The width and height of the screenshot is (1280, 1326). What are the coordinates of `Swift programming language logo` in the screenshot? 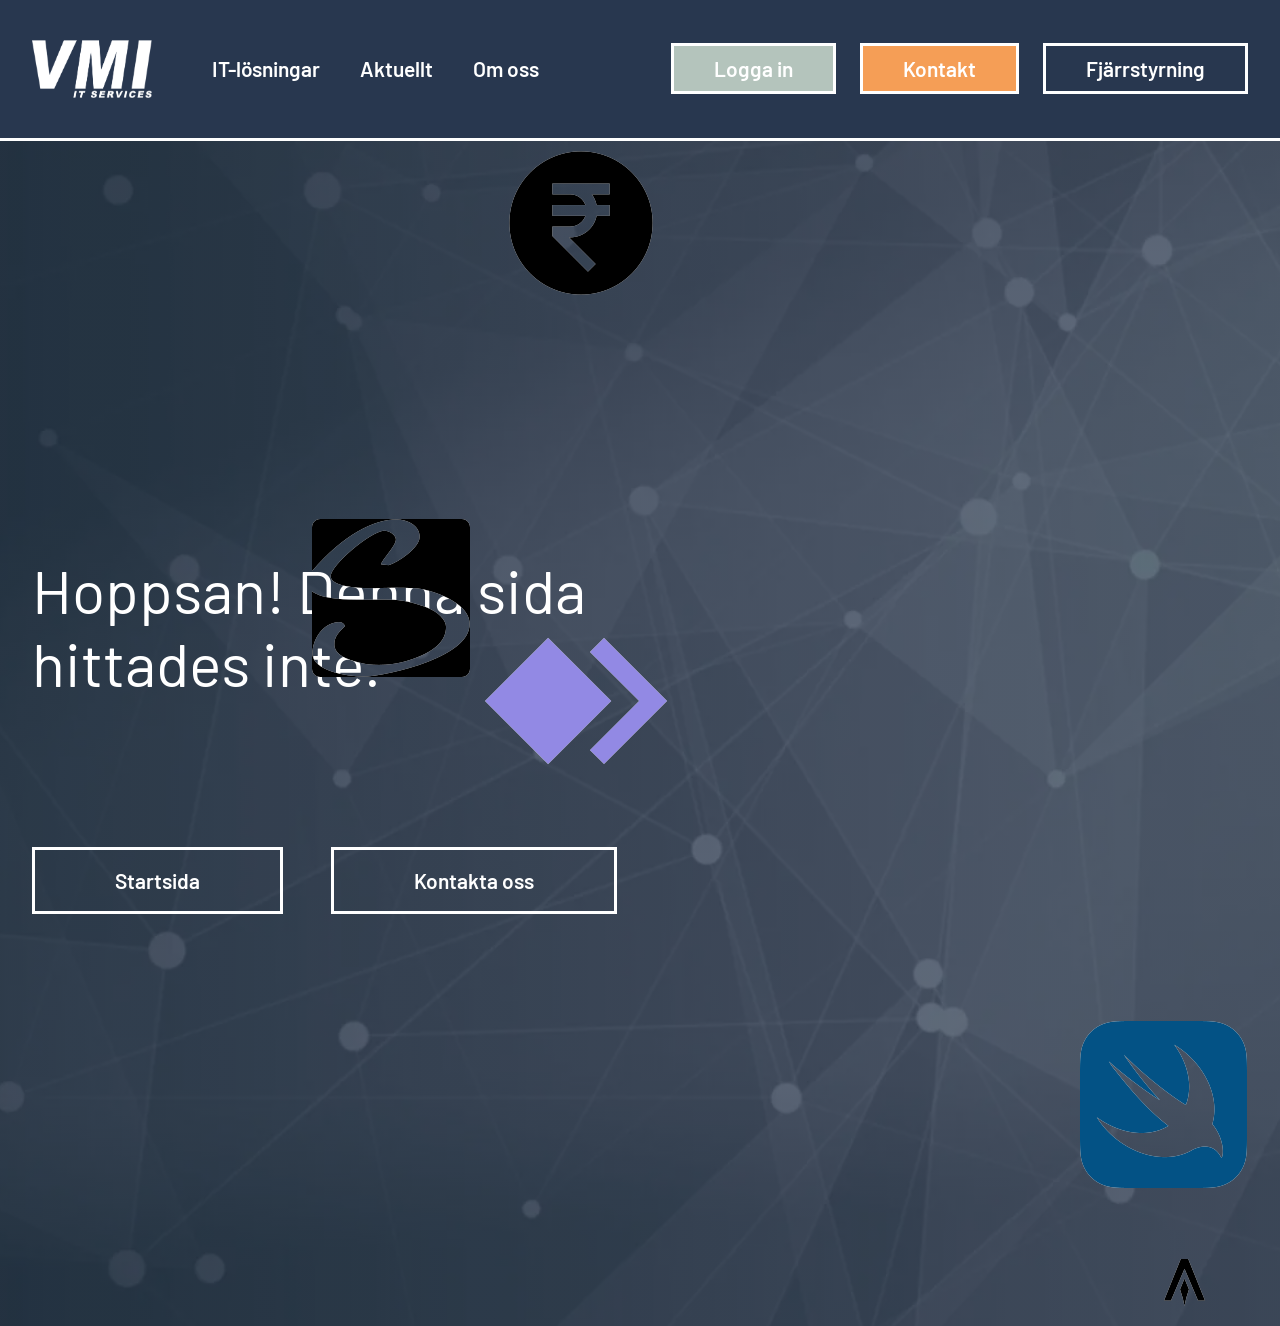 It's located at (1163, 1104).